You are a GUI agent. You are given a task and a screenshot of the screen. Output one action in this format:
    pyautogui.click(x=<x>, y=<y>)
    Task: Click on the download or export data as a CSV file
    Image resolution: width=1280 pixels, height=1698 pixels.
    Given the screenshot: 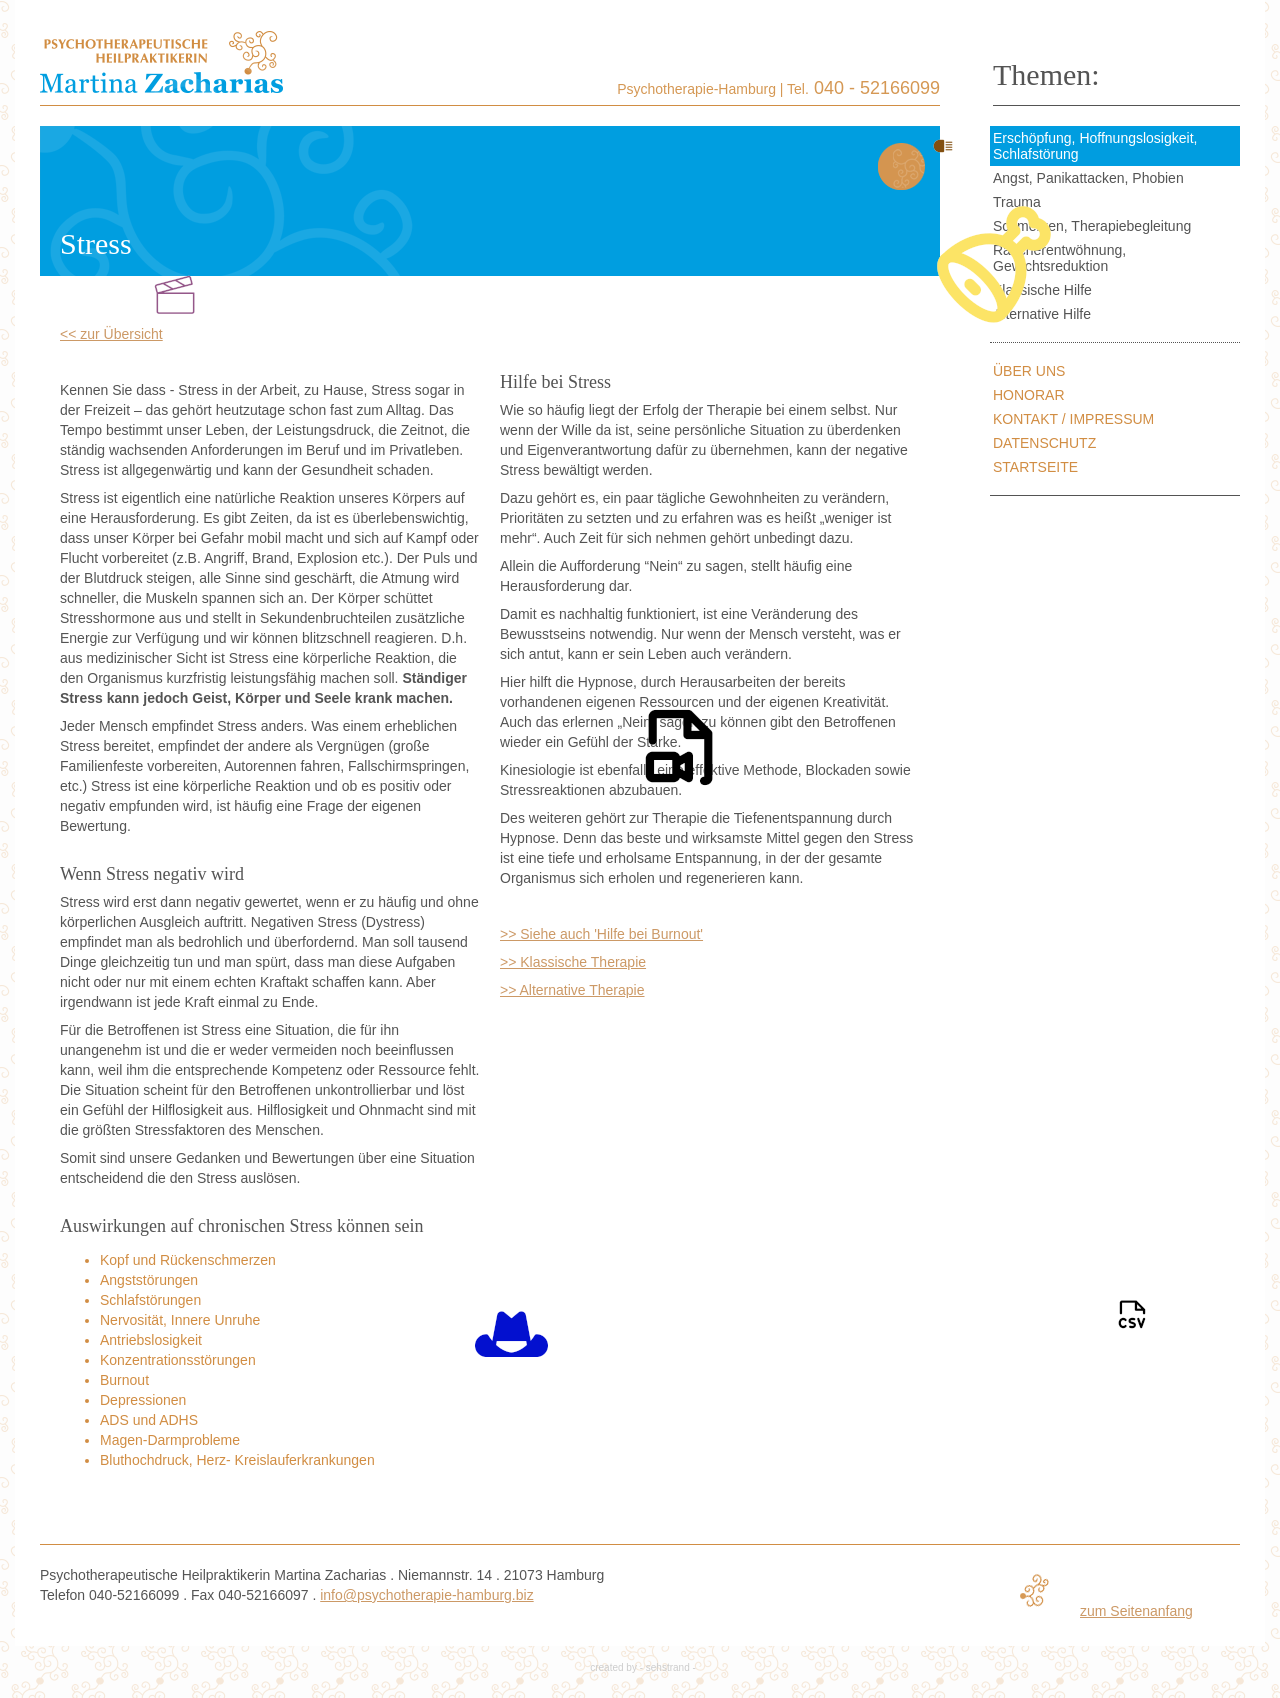 What is the action you would take?
    pyautogui.click(x=1132, y=1315)
    